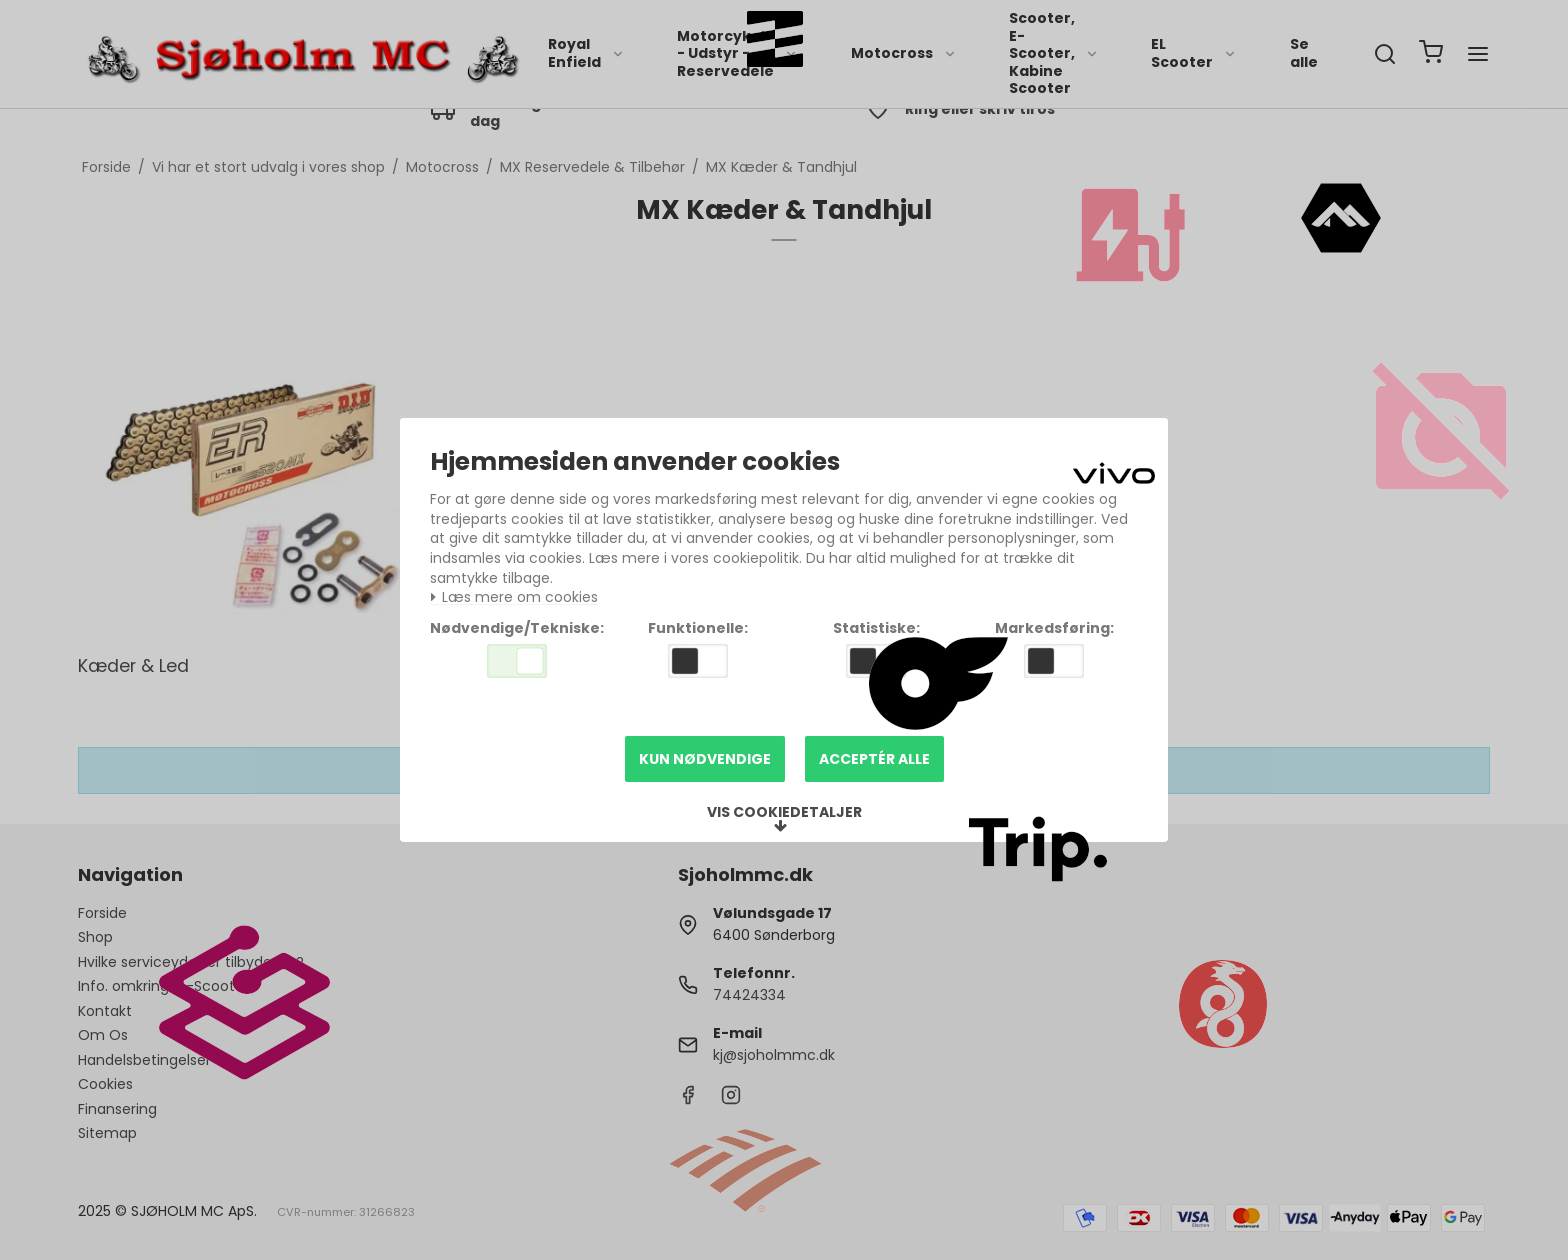 This screenshot has height=1260, width=1568. I want to click on open wireguard vpn settings, so click(1223, 1004).